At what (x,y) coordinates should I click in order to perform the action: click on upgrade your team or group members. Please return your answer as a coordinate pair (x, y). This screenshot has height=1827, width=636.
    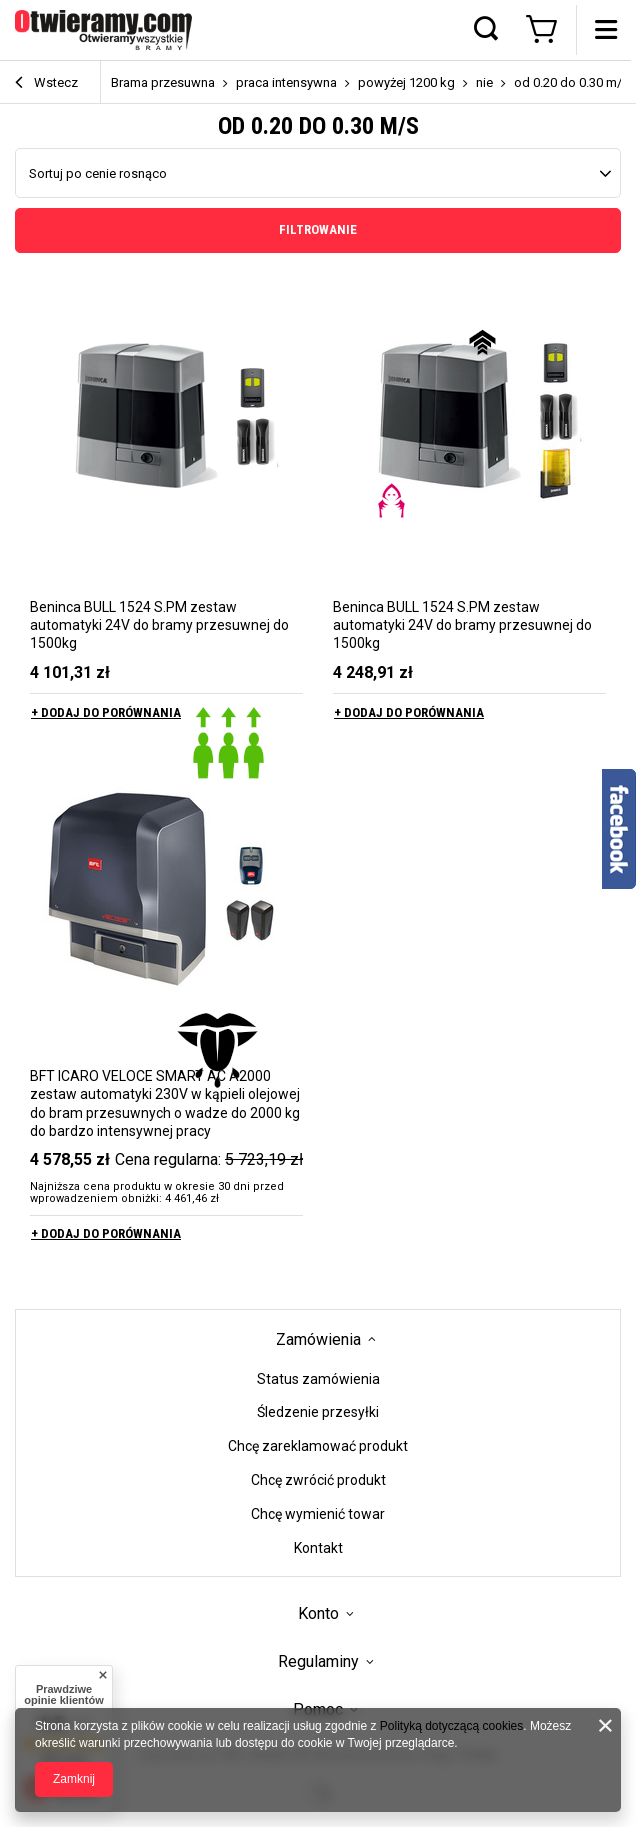
    Looking at the image, I should click on (228, 742).